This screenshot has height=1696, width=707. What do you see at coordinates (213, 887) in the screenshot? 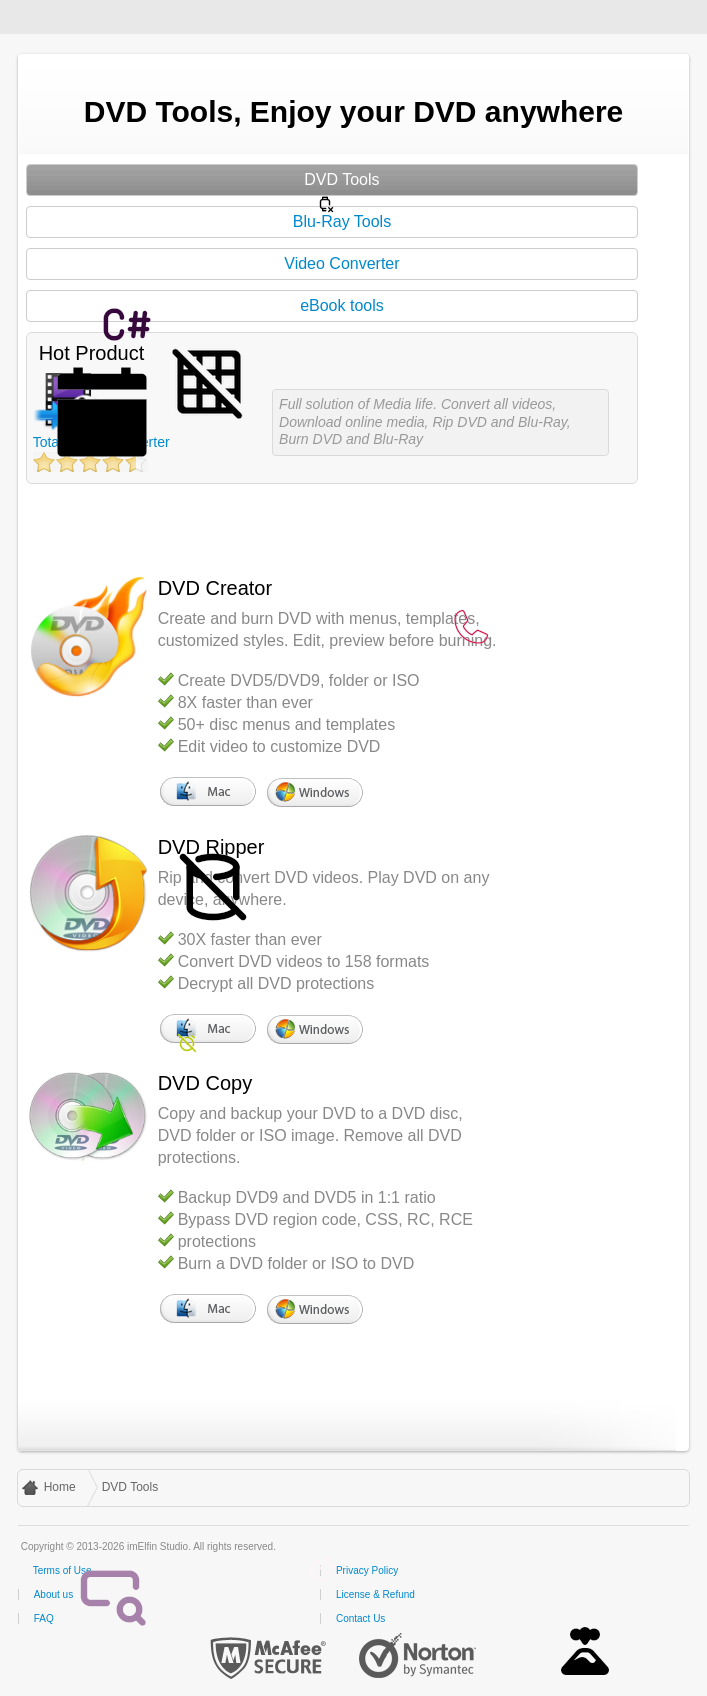
I see `database or storage unavailable` at bounding box center [213, 887].